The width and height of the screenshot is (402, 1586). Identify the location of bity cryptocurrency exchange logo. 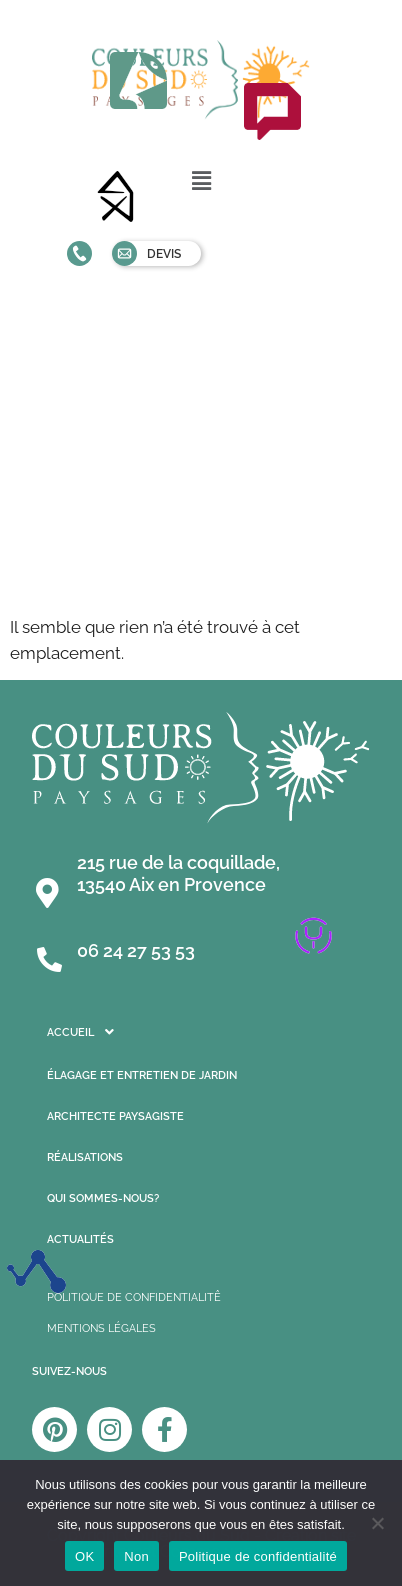
(313, 936).